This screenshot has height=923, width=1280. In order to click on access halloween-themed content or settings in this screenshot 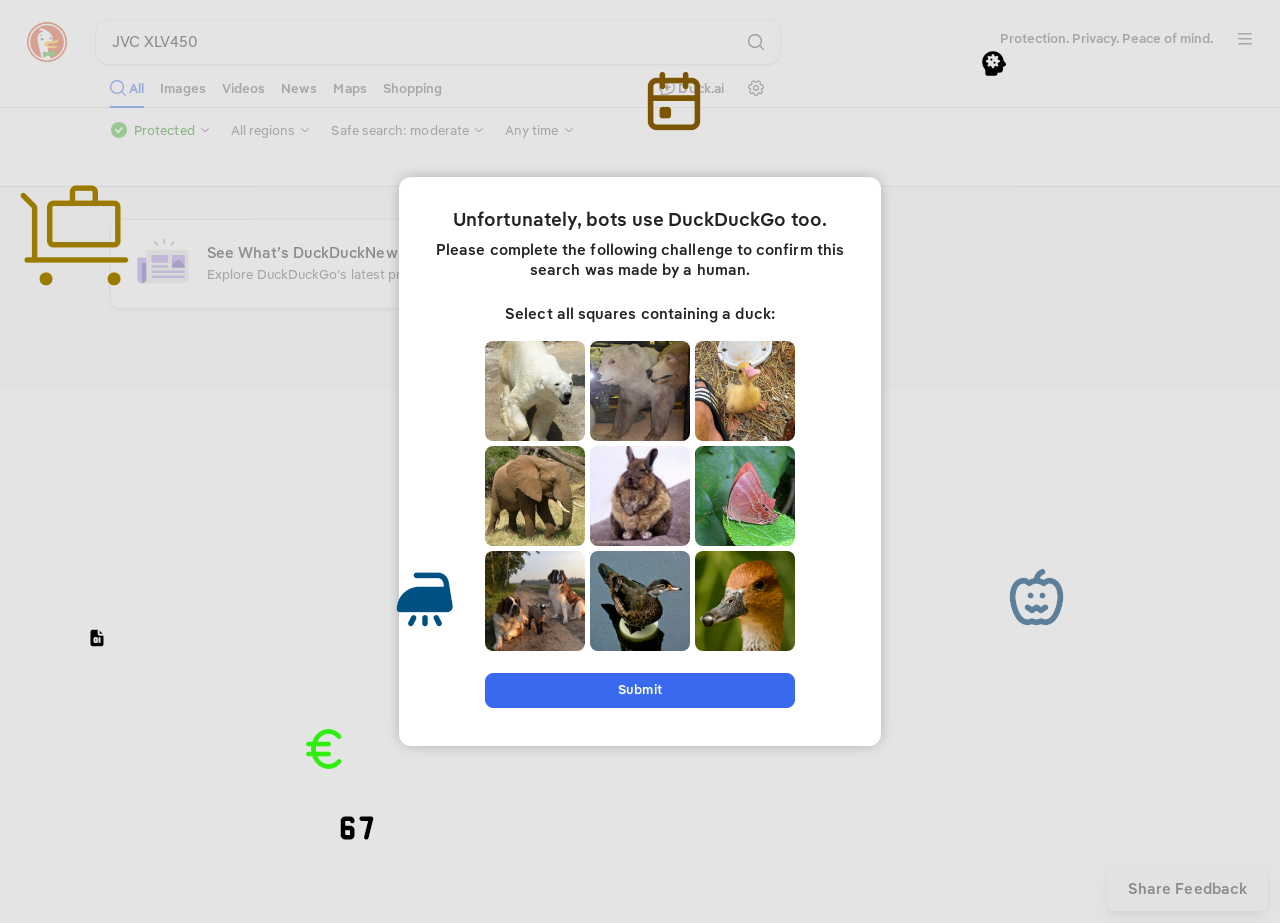, I will do `click(1036, 598)`.